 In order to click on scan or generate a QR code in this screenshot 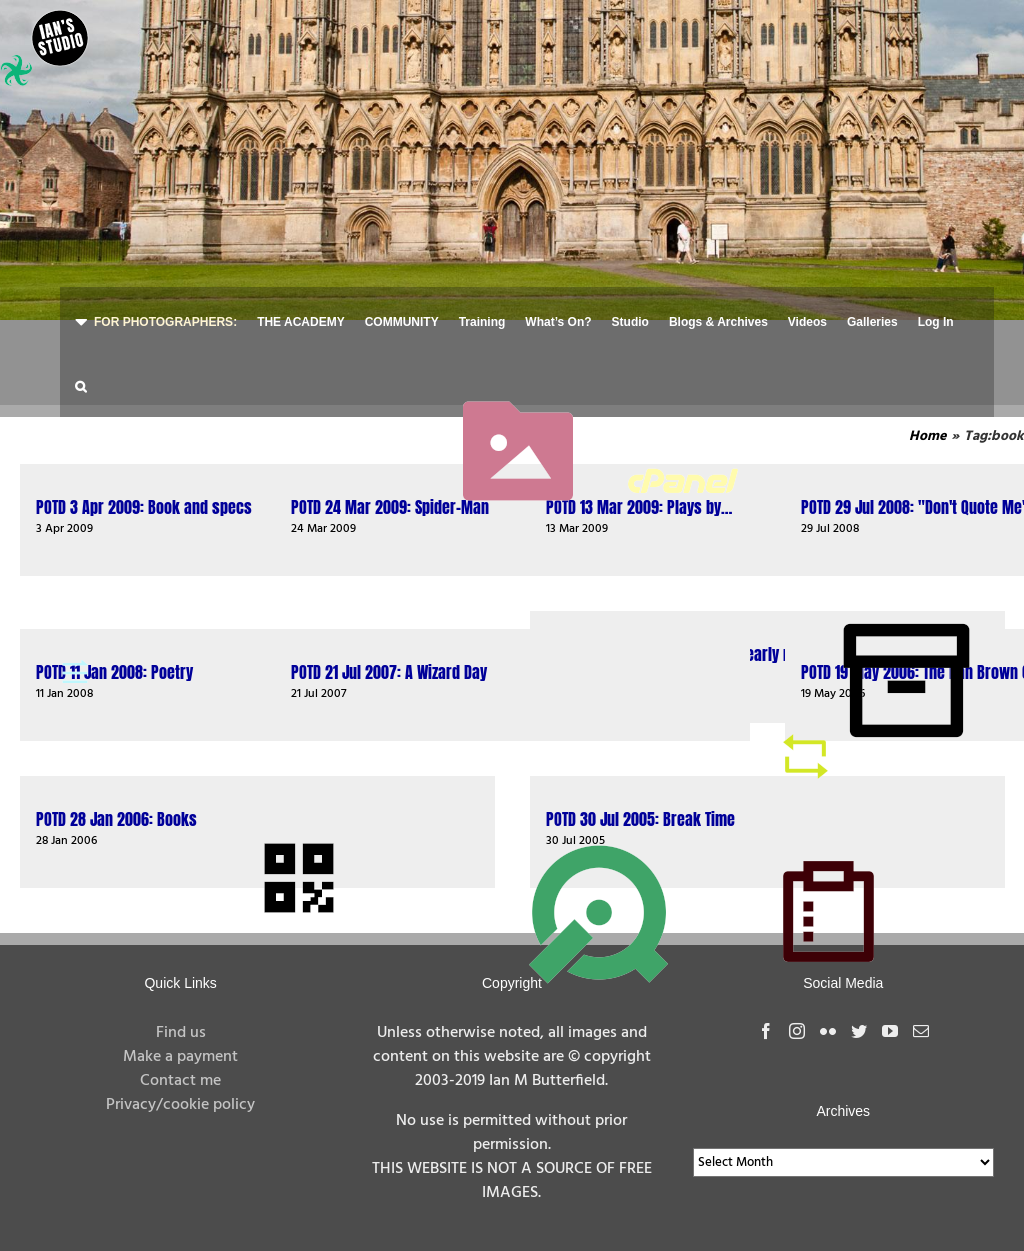, I will do `click(299, 878)`.